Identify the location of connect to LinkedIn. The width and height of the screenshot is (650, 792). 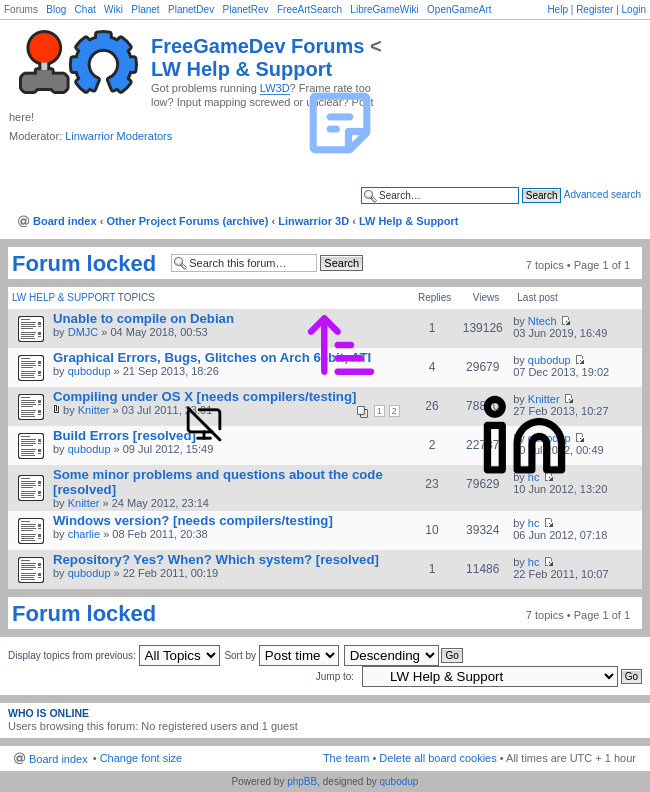
(524, 436).